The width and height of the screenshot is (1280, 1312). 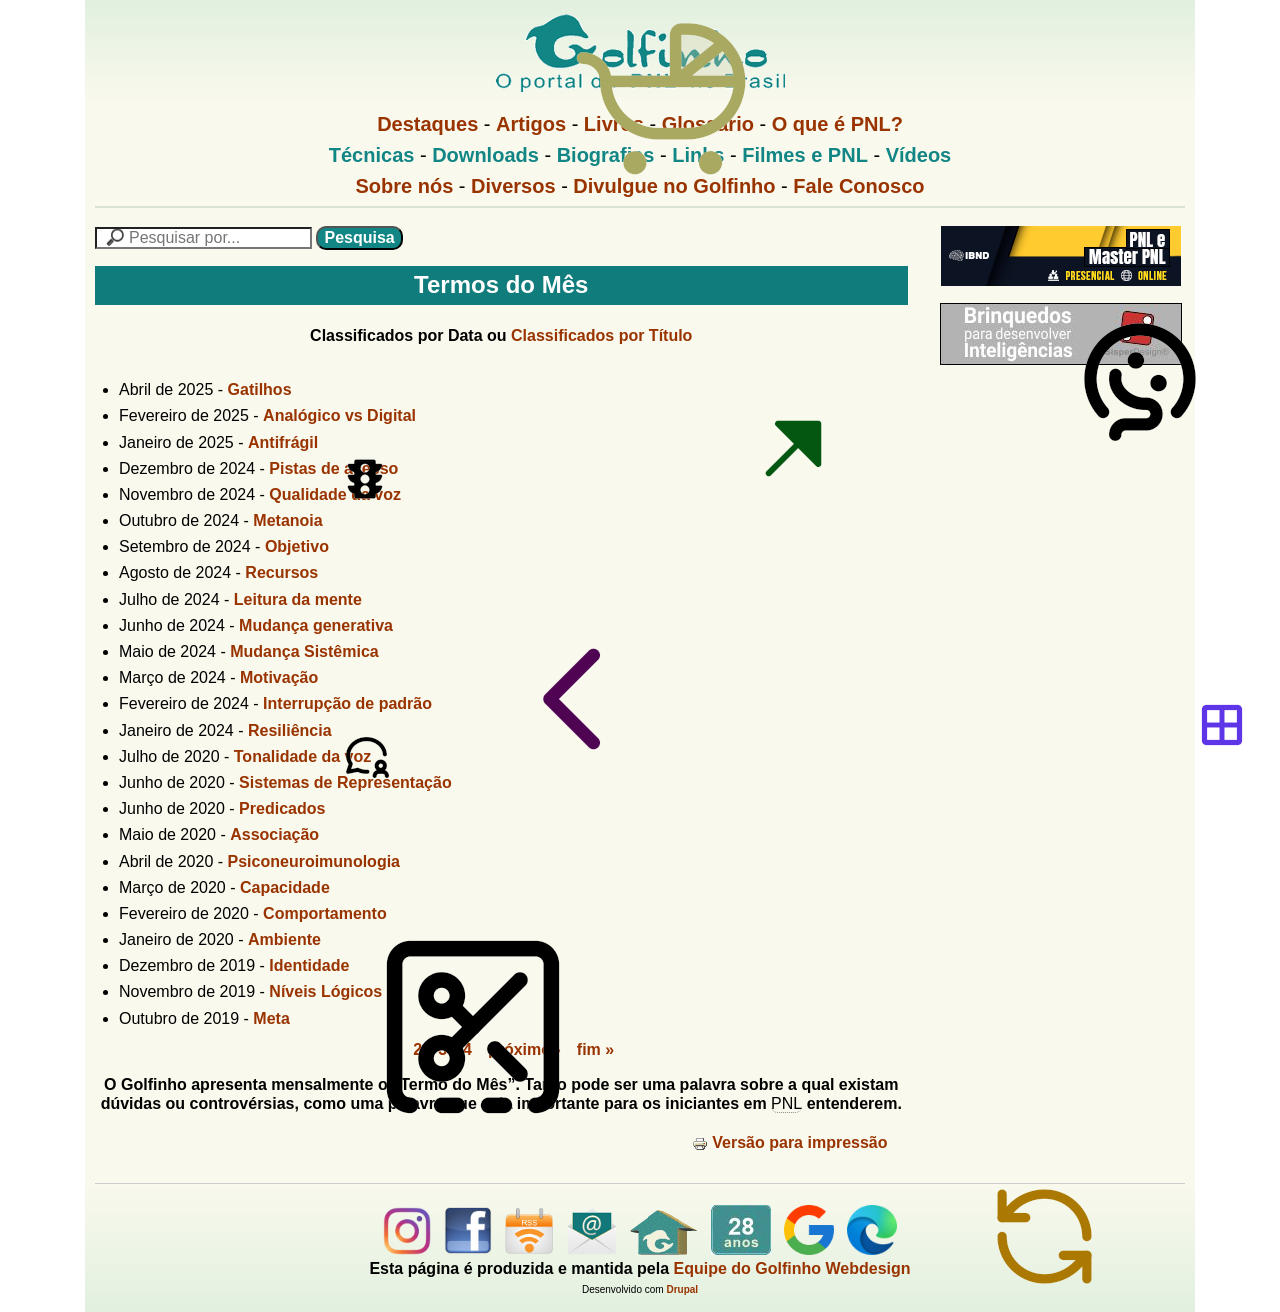 I want to click on view traffic conditions on map, so click(x=365, y=479).